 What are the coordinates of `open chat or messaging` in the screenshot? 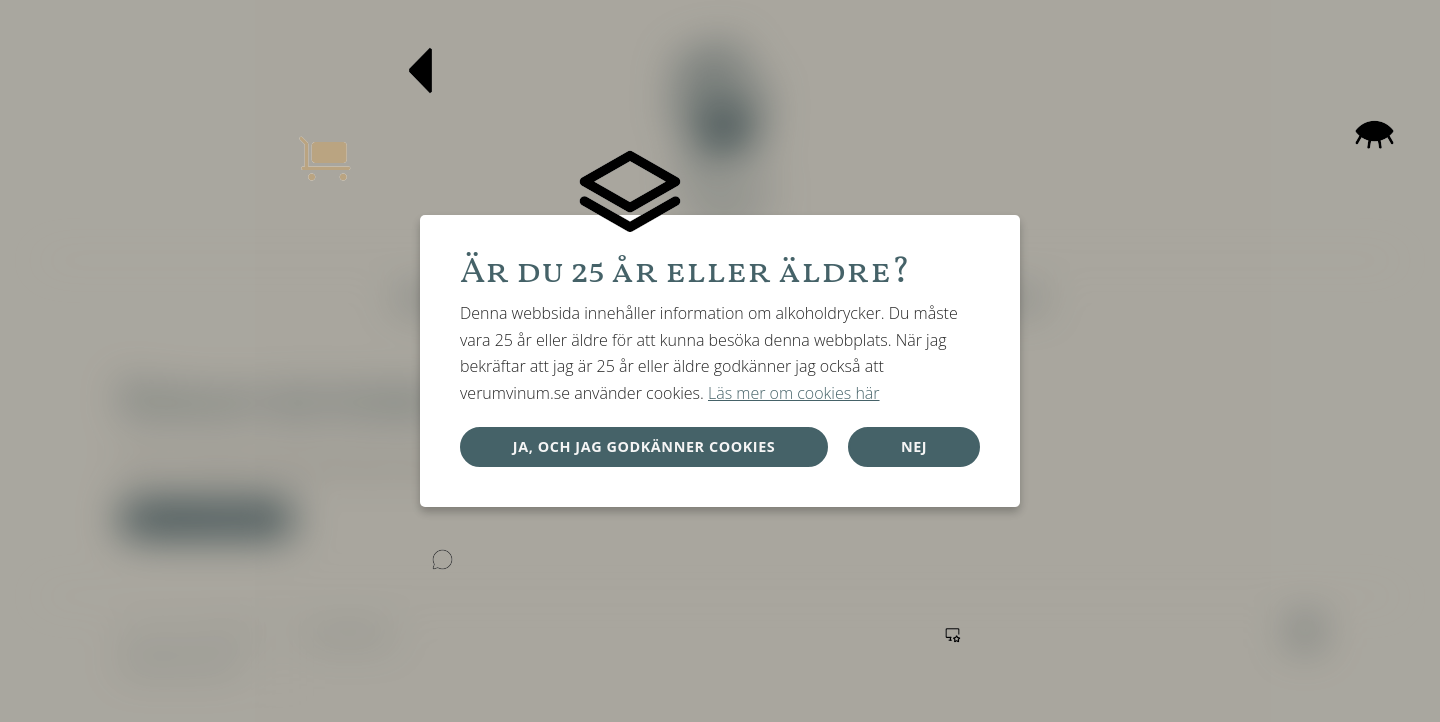 It's located at (442, 559).